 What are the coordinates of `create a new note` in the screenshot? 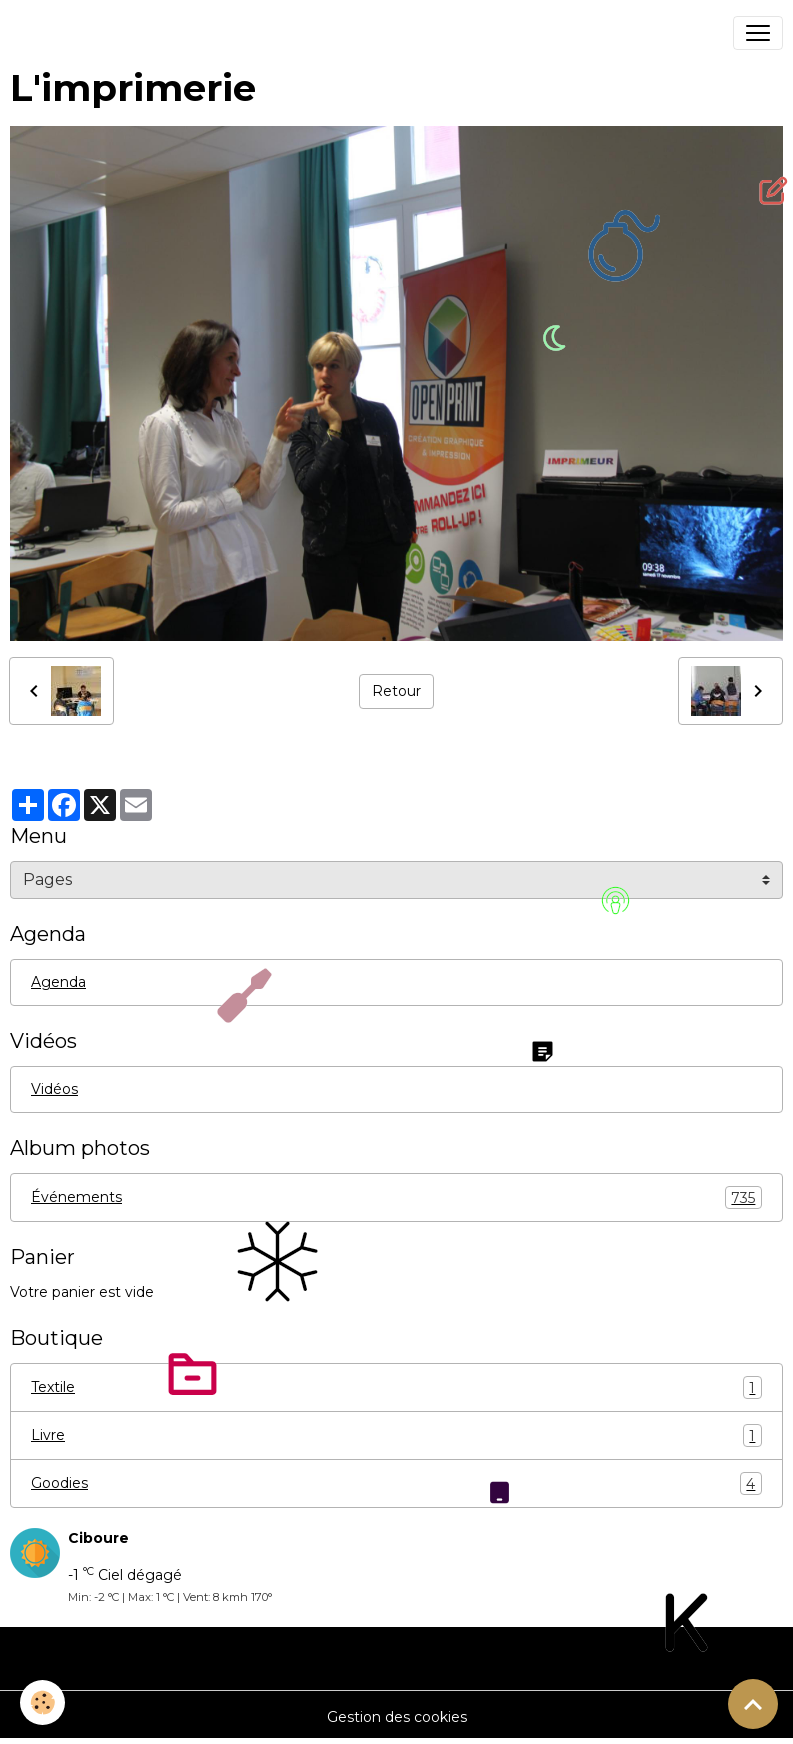 It's located at (542, 1051).